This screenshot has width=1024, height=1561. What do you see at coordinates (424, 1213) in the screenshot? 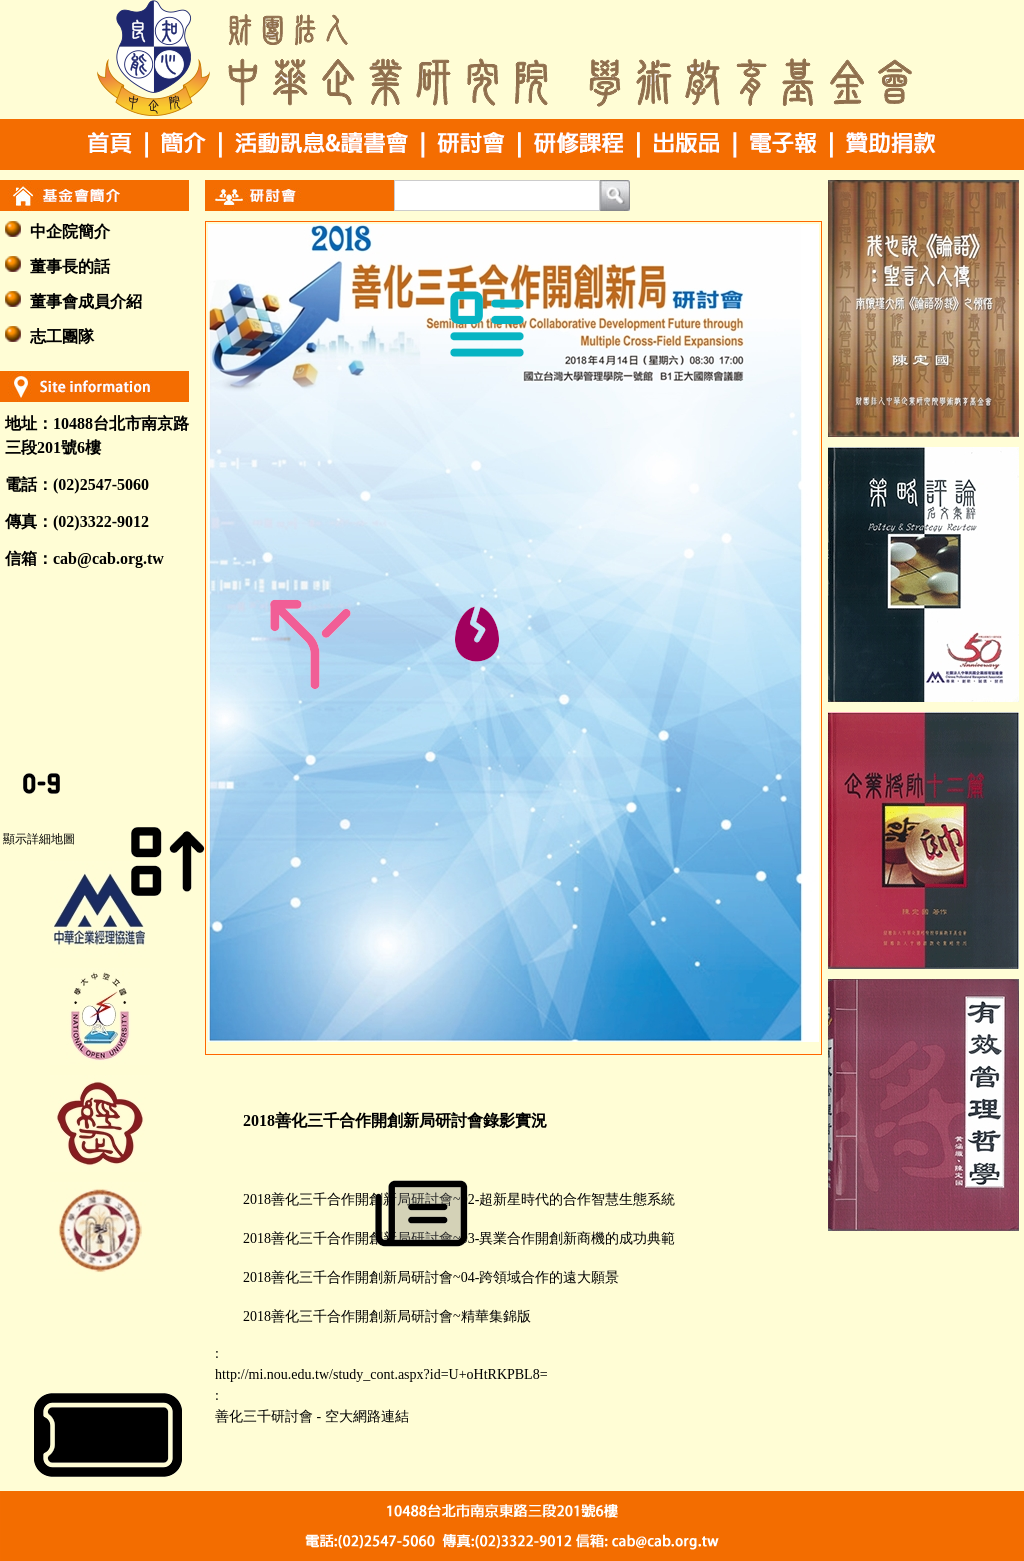
I see `view news articles or updates` at bounding box center [424, 1213].